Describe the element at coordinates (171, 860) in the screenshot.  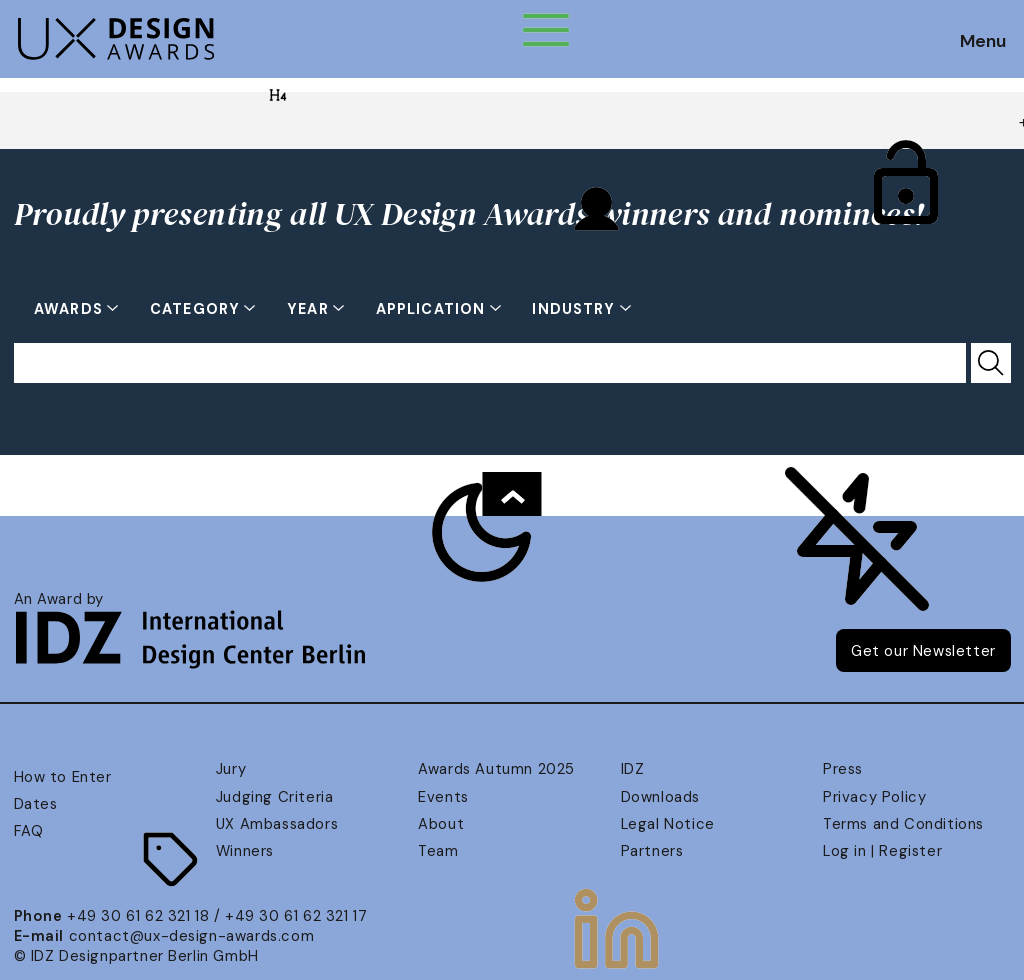
I see `add a tag or label to an item` at that location.